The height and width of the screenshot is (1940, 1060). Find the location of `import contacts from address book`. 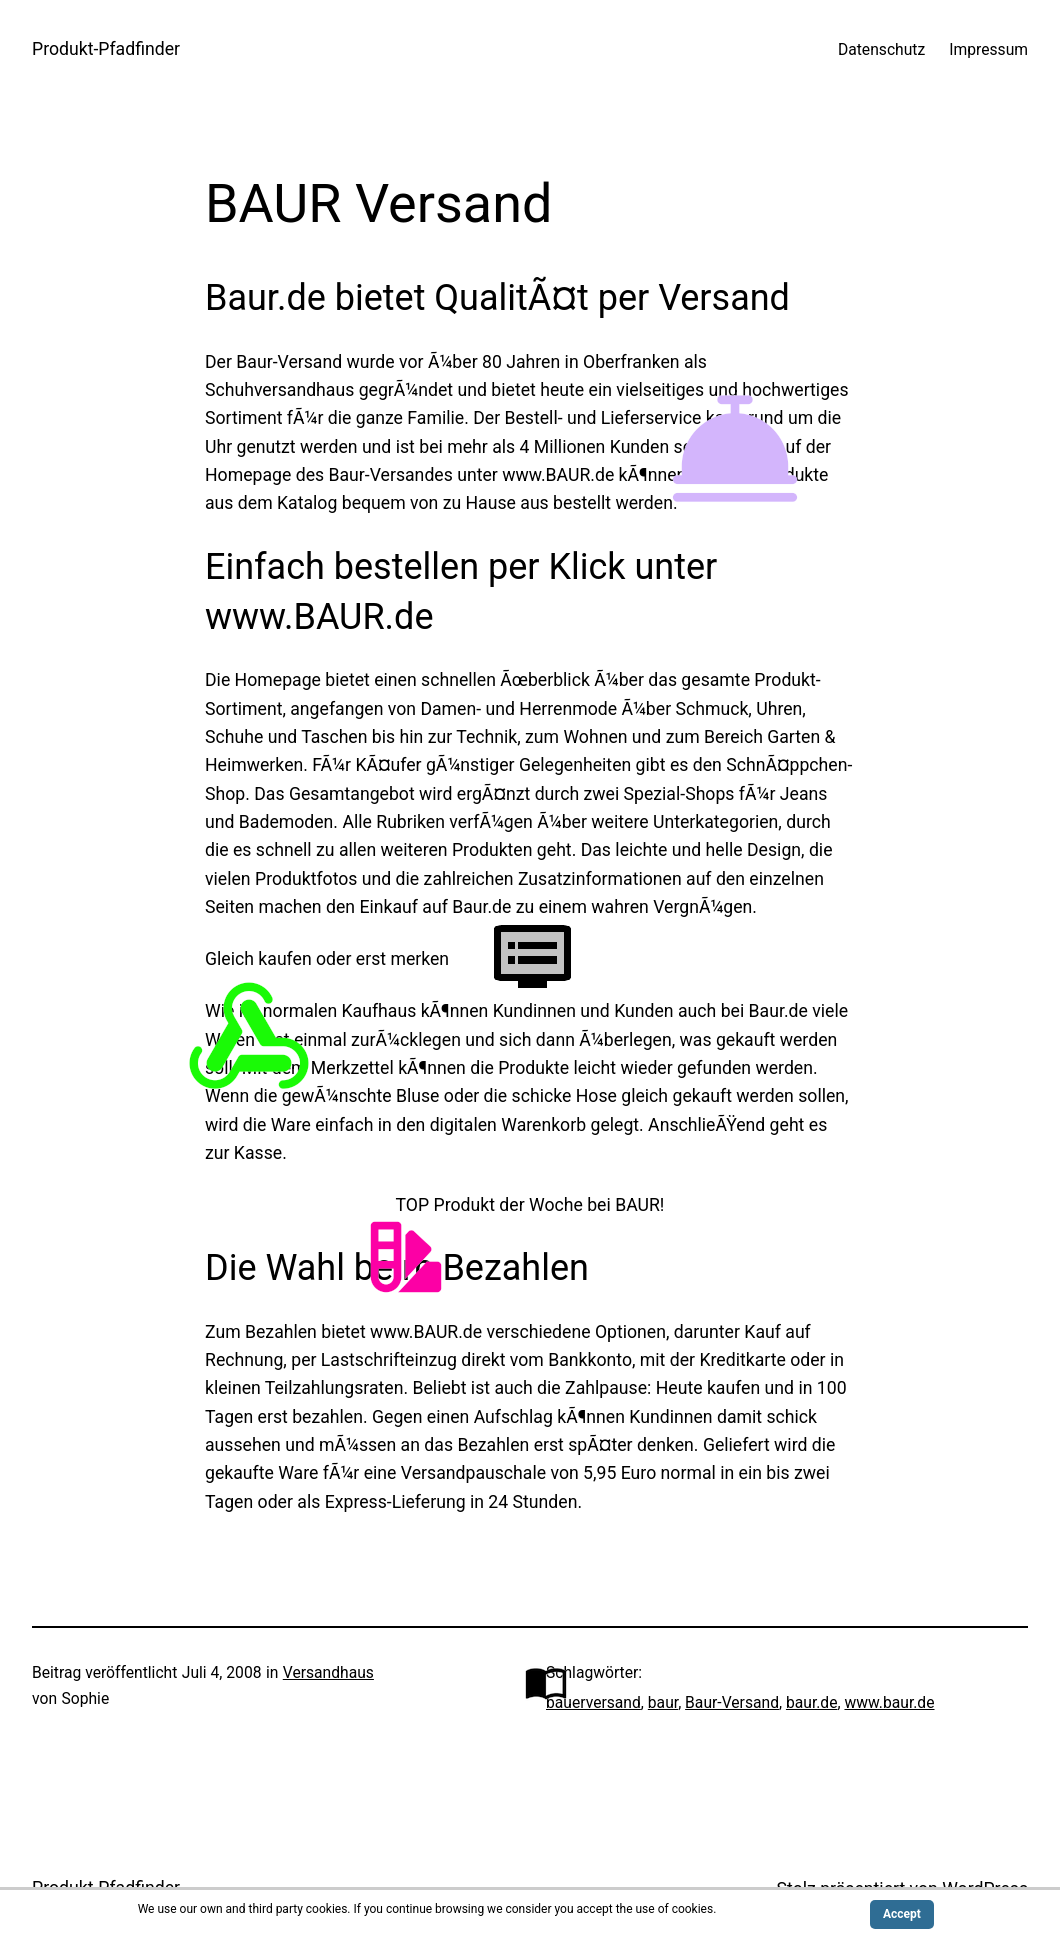

import contacts from address book is located at coordinates (546, 1682).